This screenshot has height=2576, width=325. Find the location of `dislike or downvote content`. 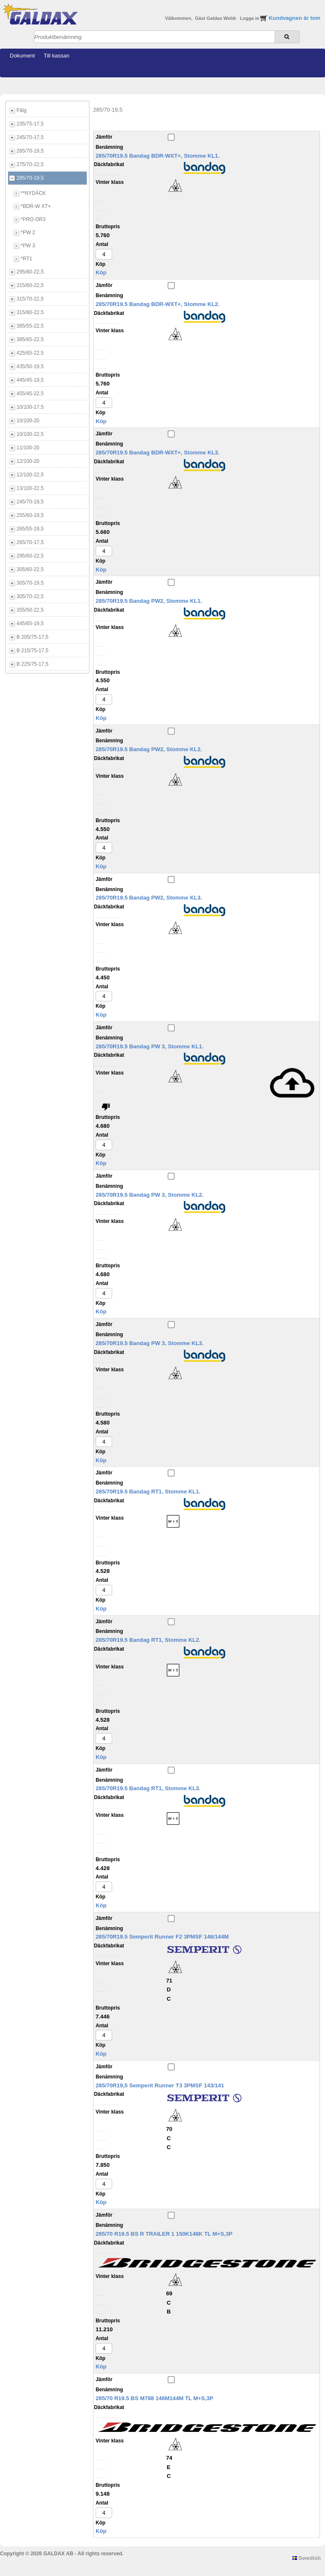

dislike or downvote content is located at coordinates (106, 1107).